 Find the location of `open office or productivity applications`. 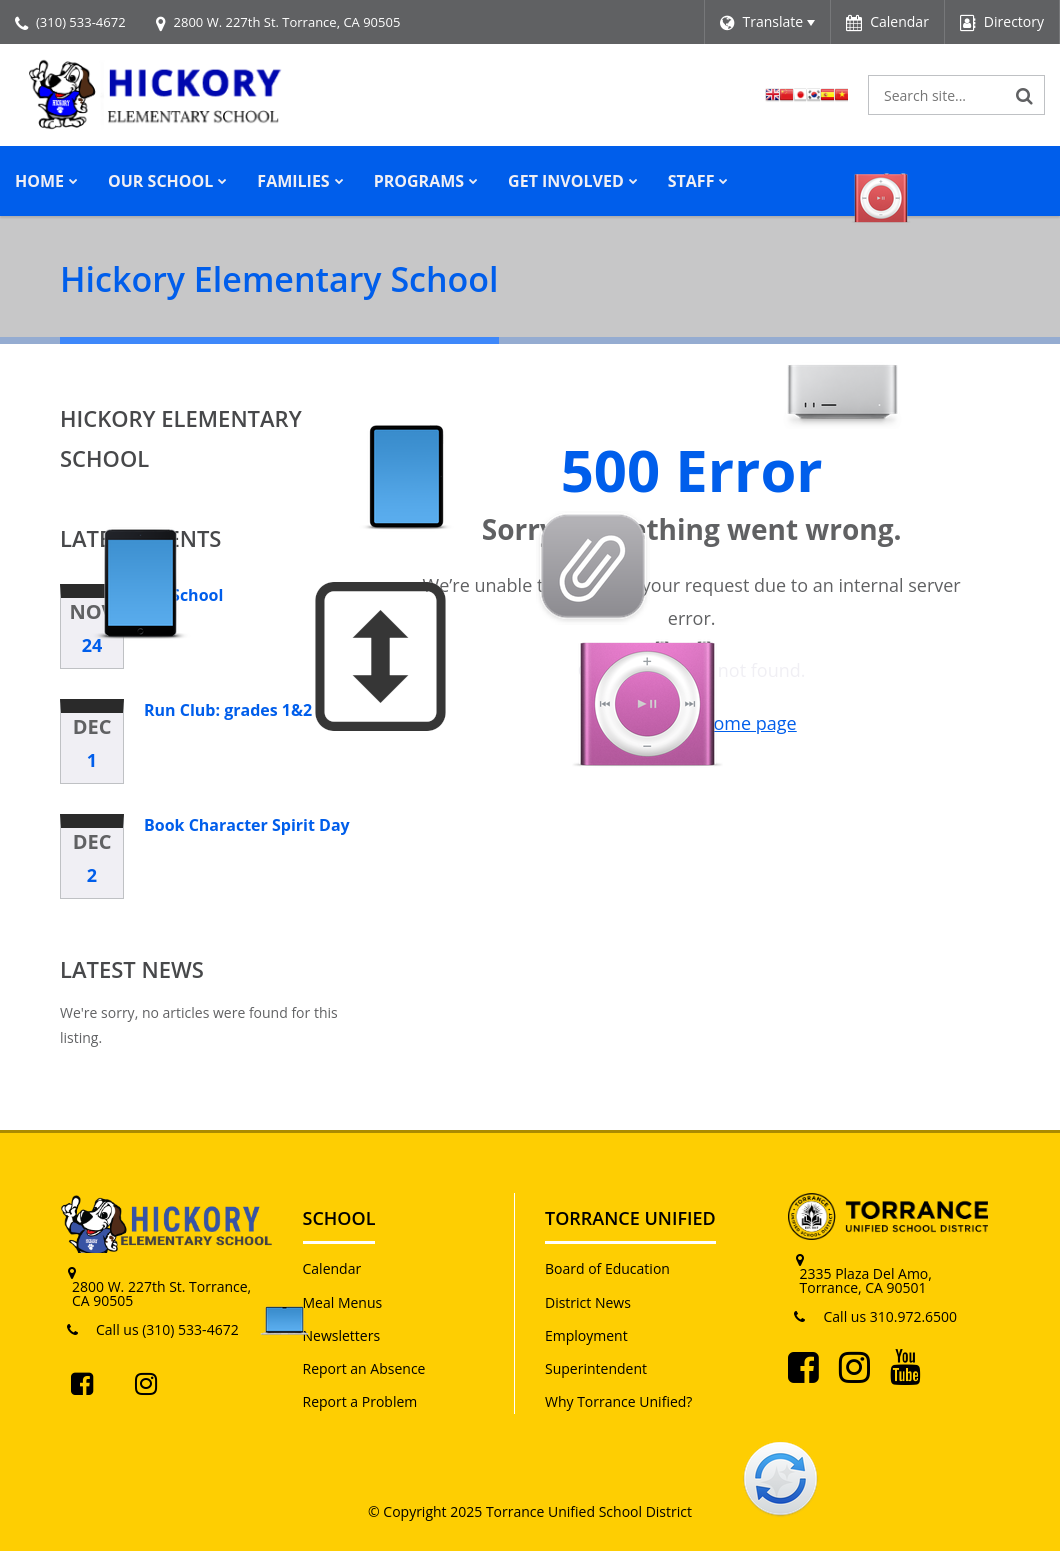

open office or productivity applications is located at coordinates (593, 568).